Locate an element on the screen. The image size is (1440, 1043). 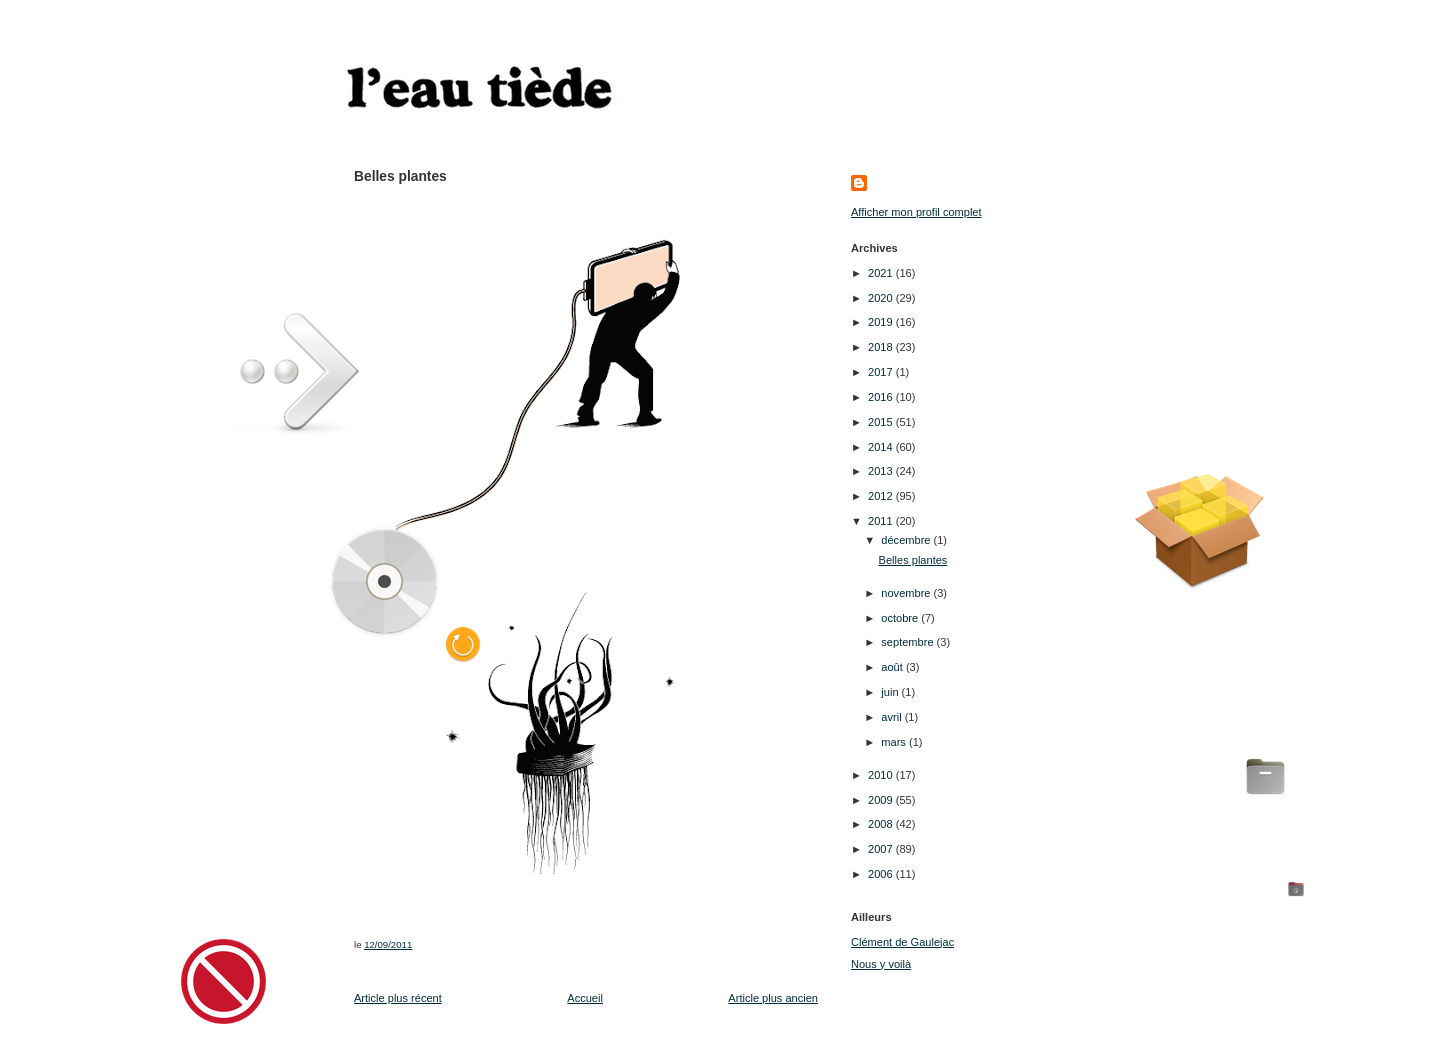
access your home folder is located at coordinates (1296, 889).